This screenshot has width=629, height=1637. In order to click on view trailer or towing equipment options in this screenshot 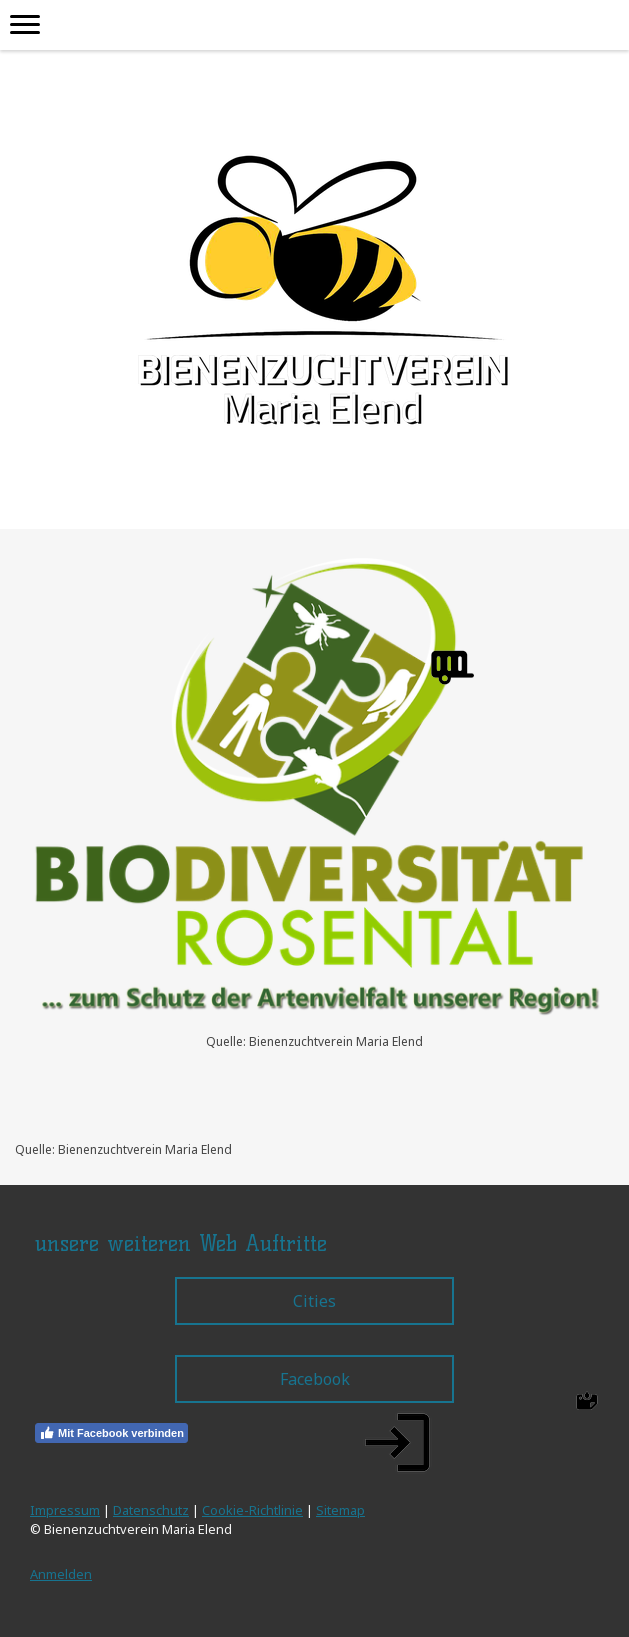, I will do `click(451, 666)`.